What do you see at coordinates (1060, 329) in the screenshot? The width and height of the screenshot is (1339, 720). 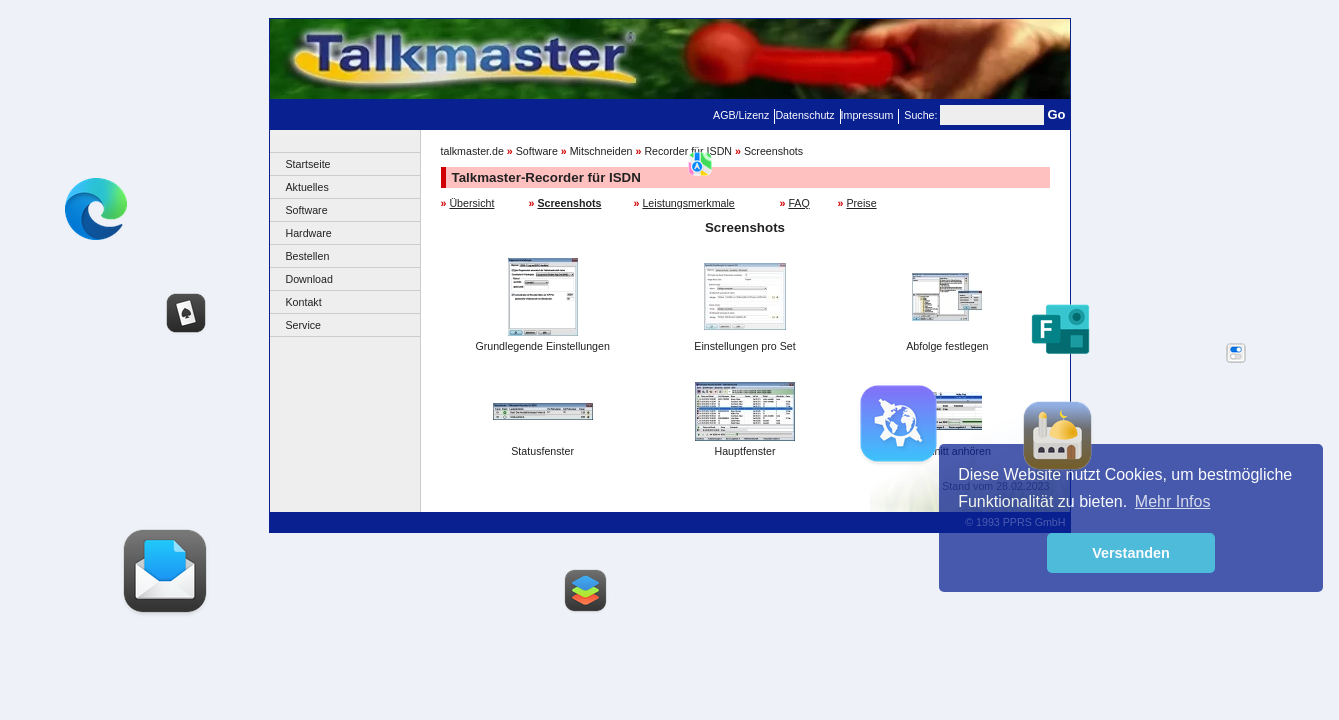 I see `open microsoft forms app` at bounding box center [1060, 329].